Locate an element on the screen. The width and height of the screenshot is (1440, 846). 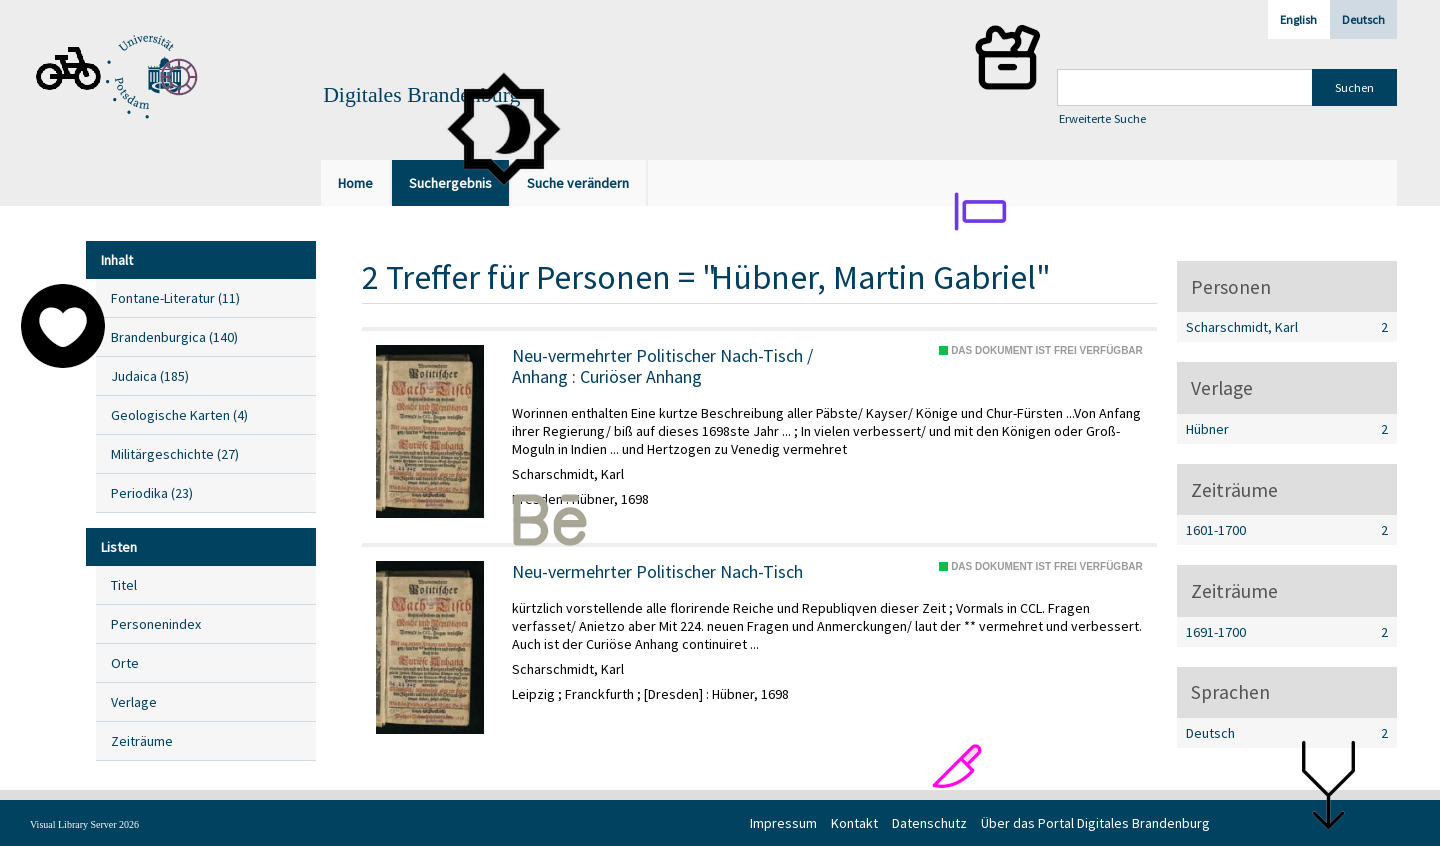
align content to the left is located at coordinates (979, 211).